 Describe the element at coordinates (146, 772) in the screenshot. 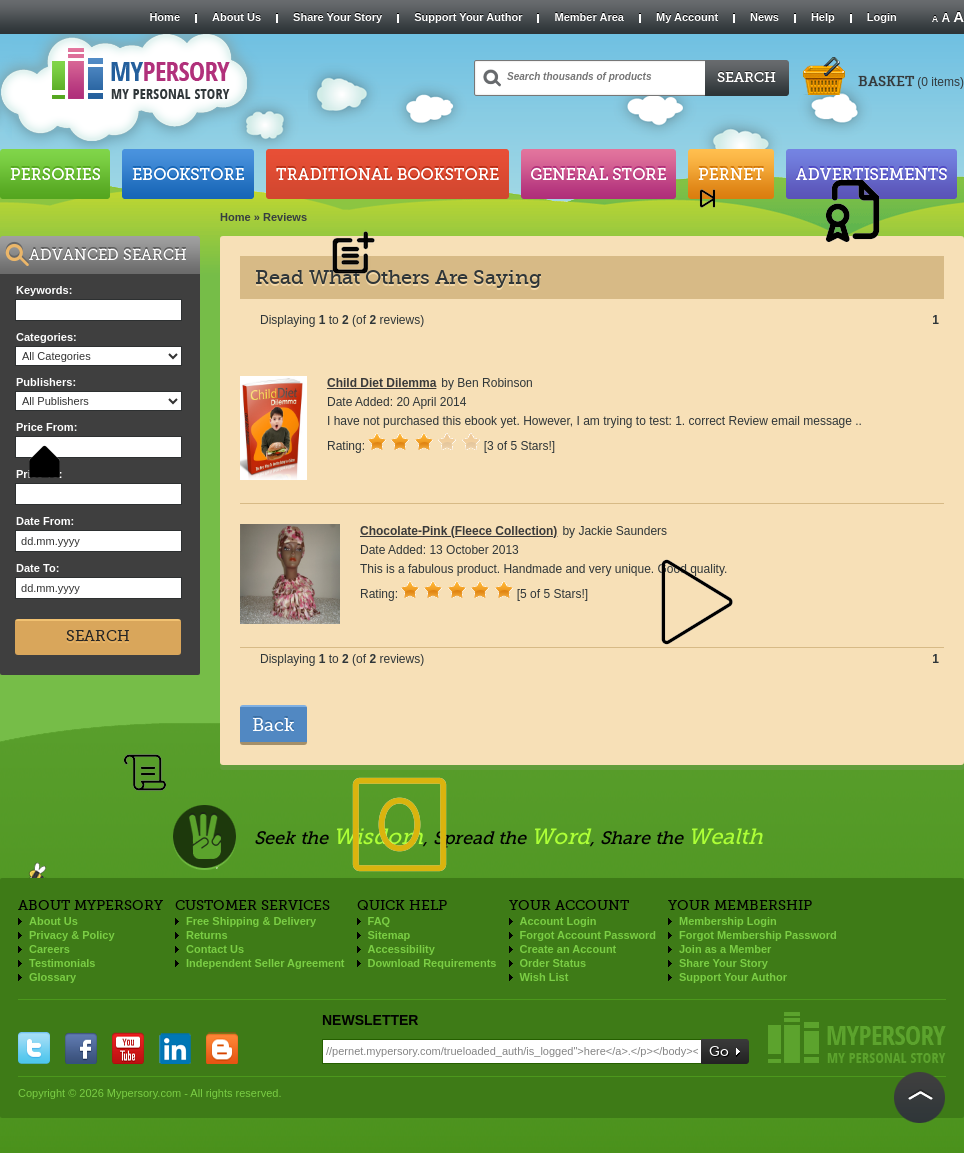

I see `view terms and conditions or legal documents` at that location.